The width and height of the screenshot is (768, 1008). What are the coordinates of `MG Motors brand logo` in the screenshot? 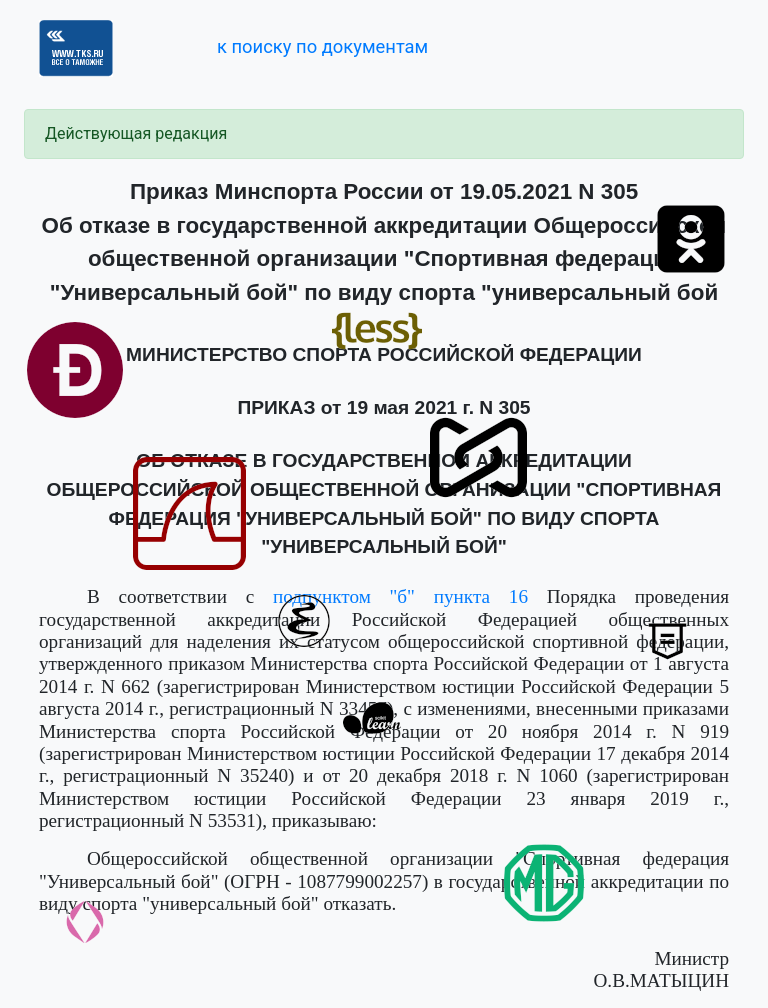 It's located at (544, 883).